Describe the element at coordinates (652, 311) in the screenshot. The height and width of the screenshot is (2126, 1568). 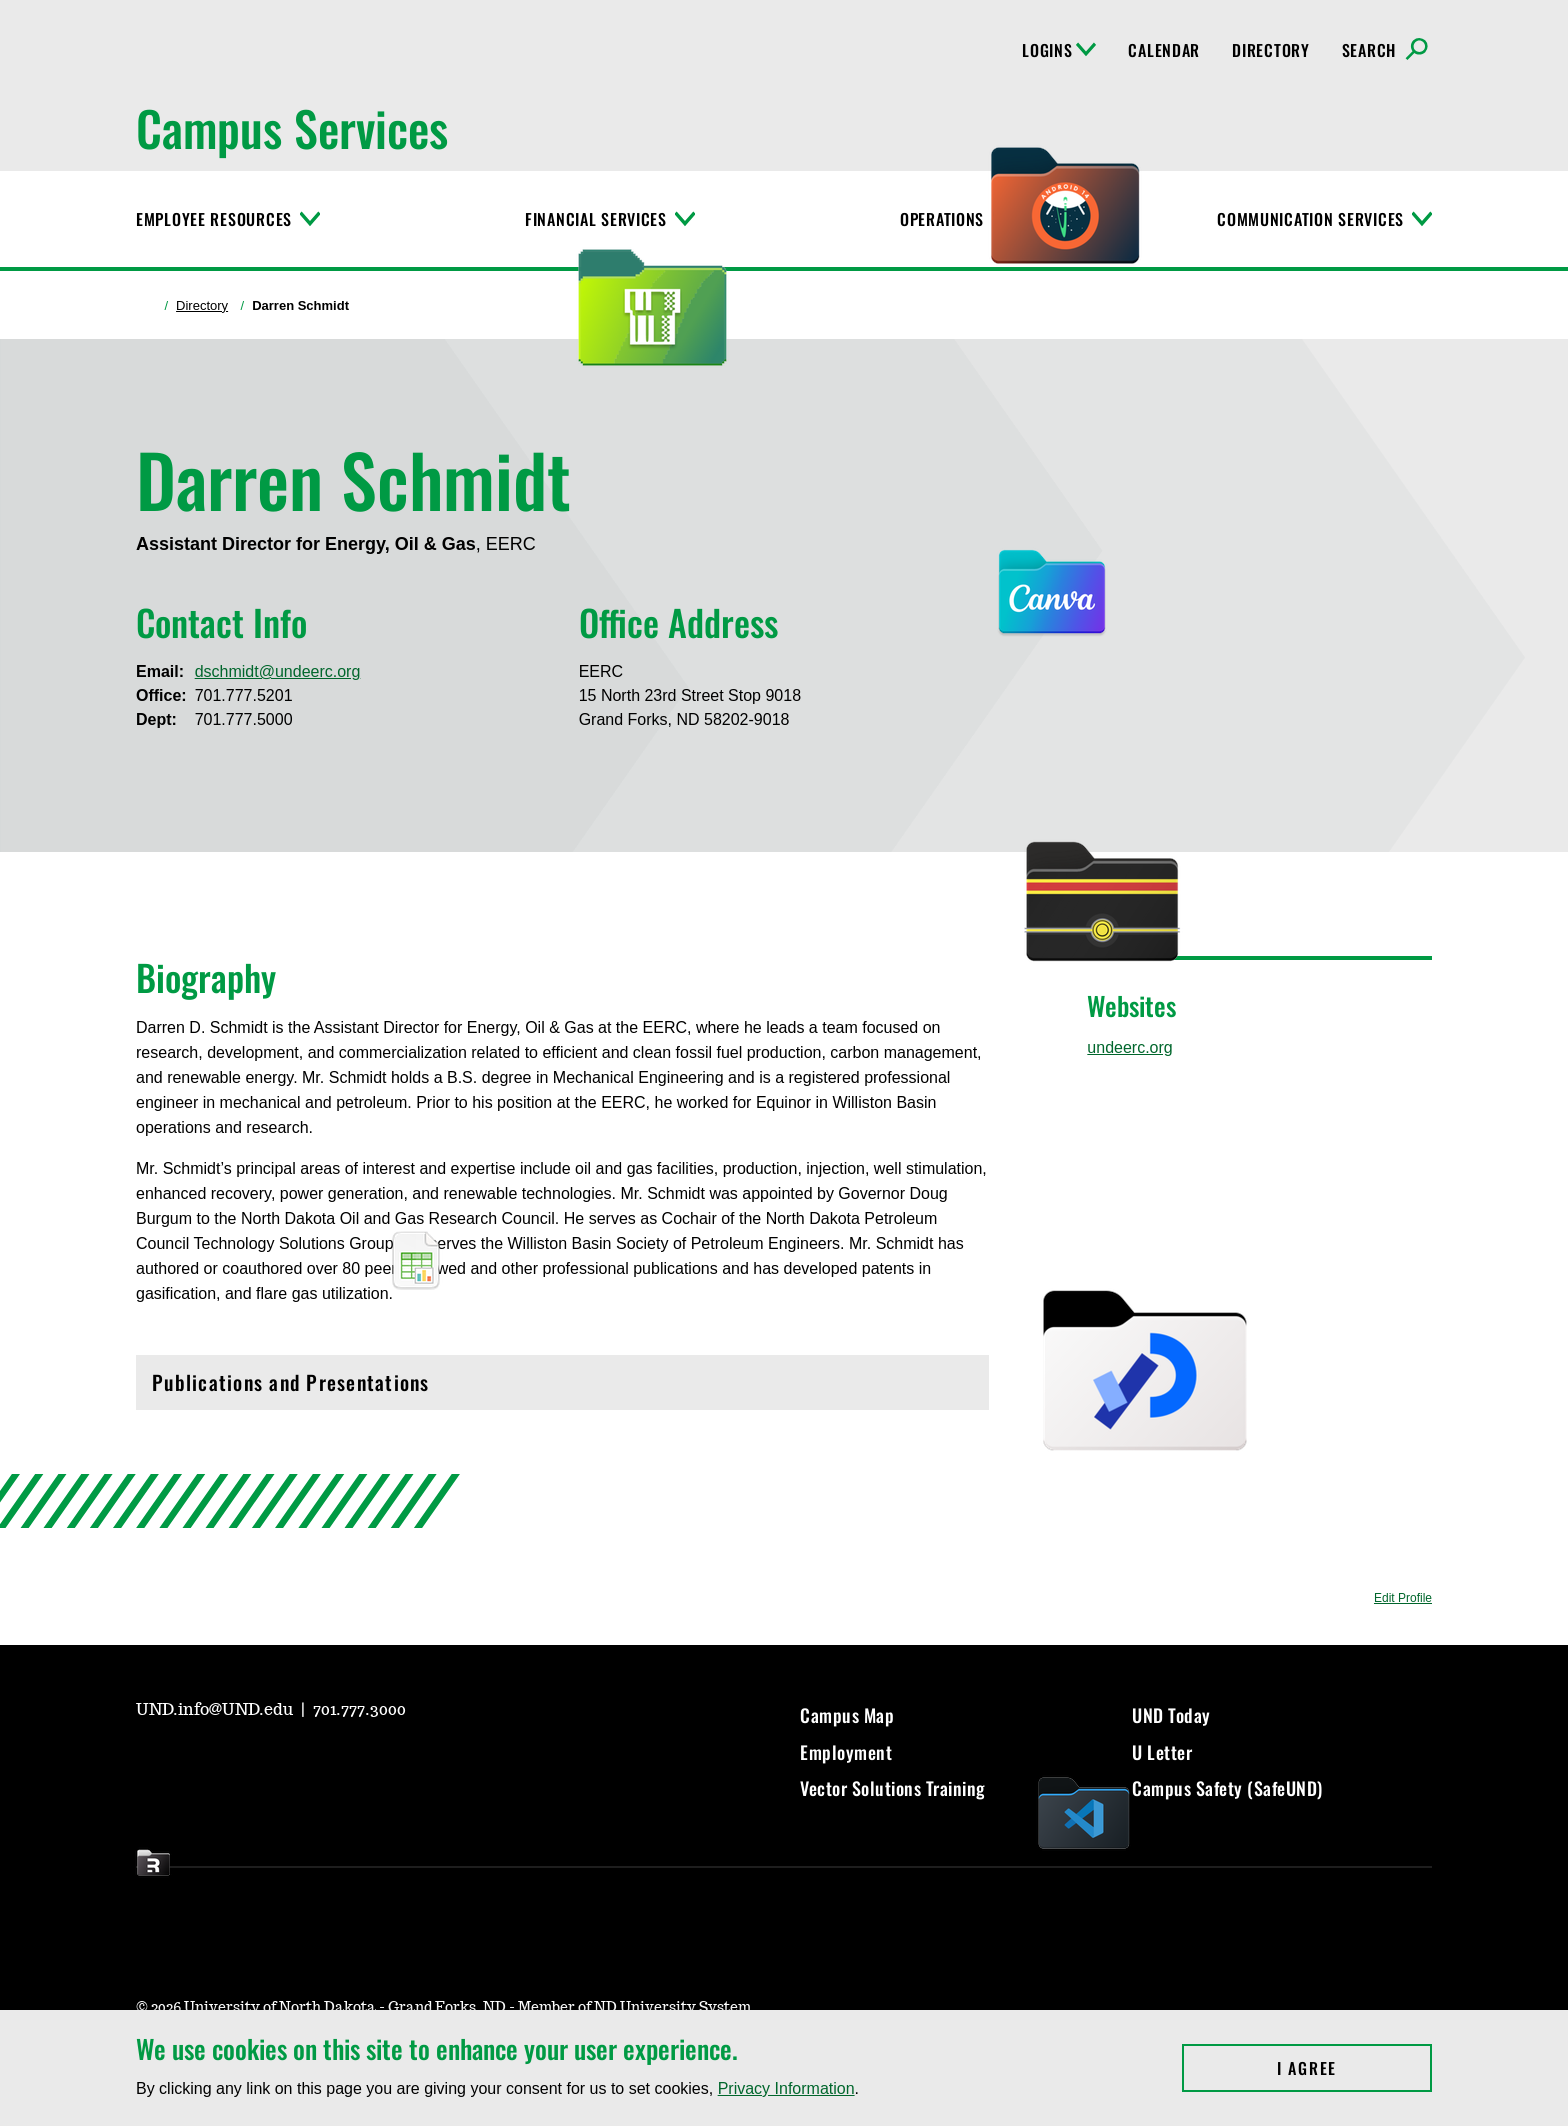
I see `open your GameJolt games folder` at that location.